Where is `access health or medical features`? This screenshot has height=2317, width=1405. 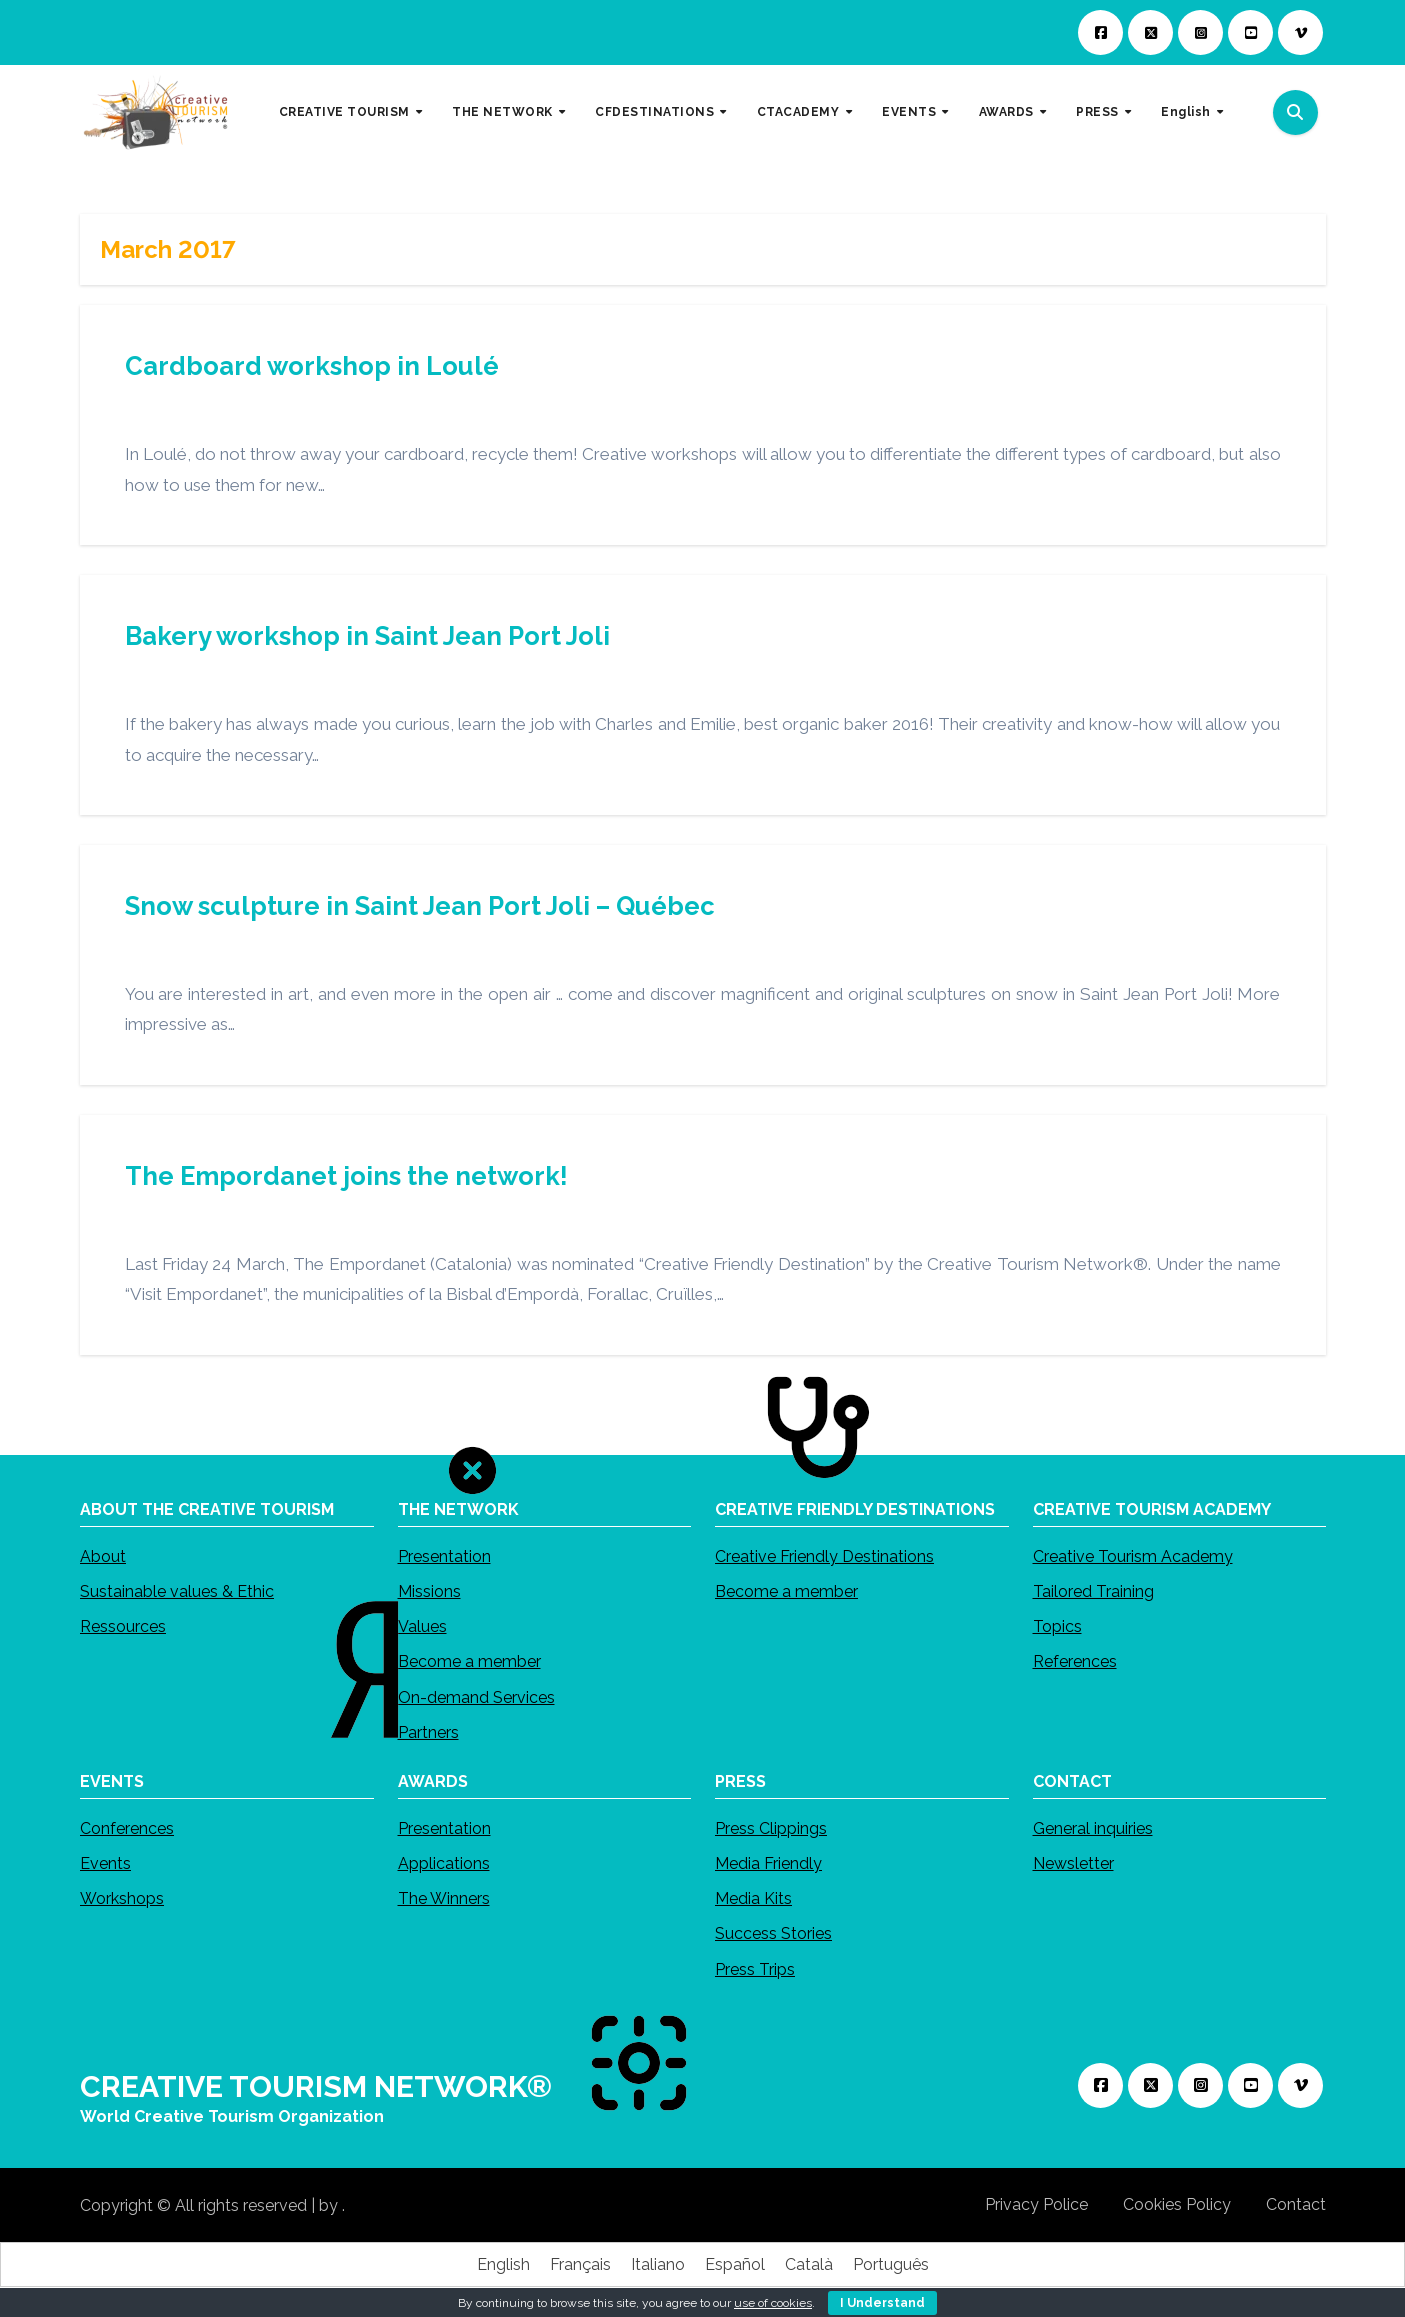
access health or medical features is located at coordinates (815, 1424).